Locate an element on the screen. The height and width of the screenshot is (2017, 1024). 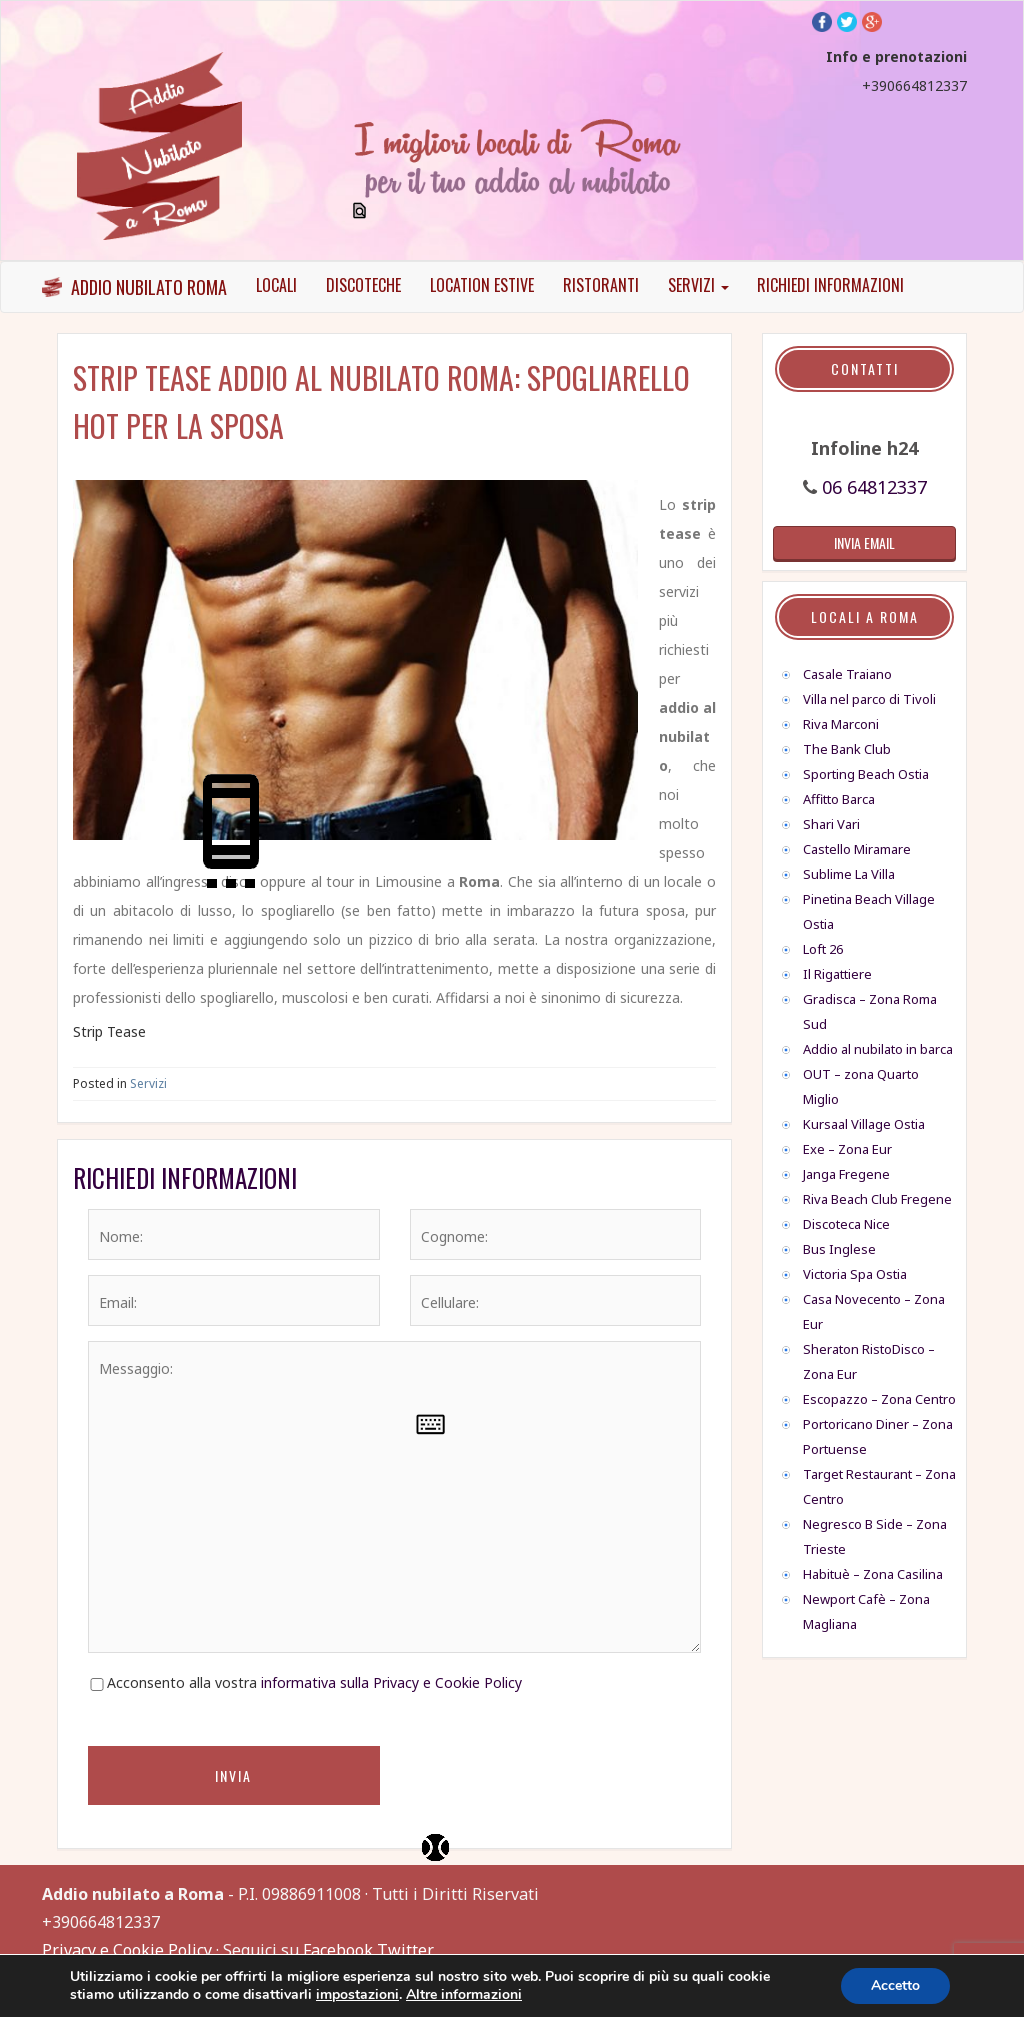
access baseball or sports content is located at coordinates (435, 1847).